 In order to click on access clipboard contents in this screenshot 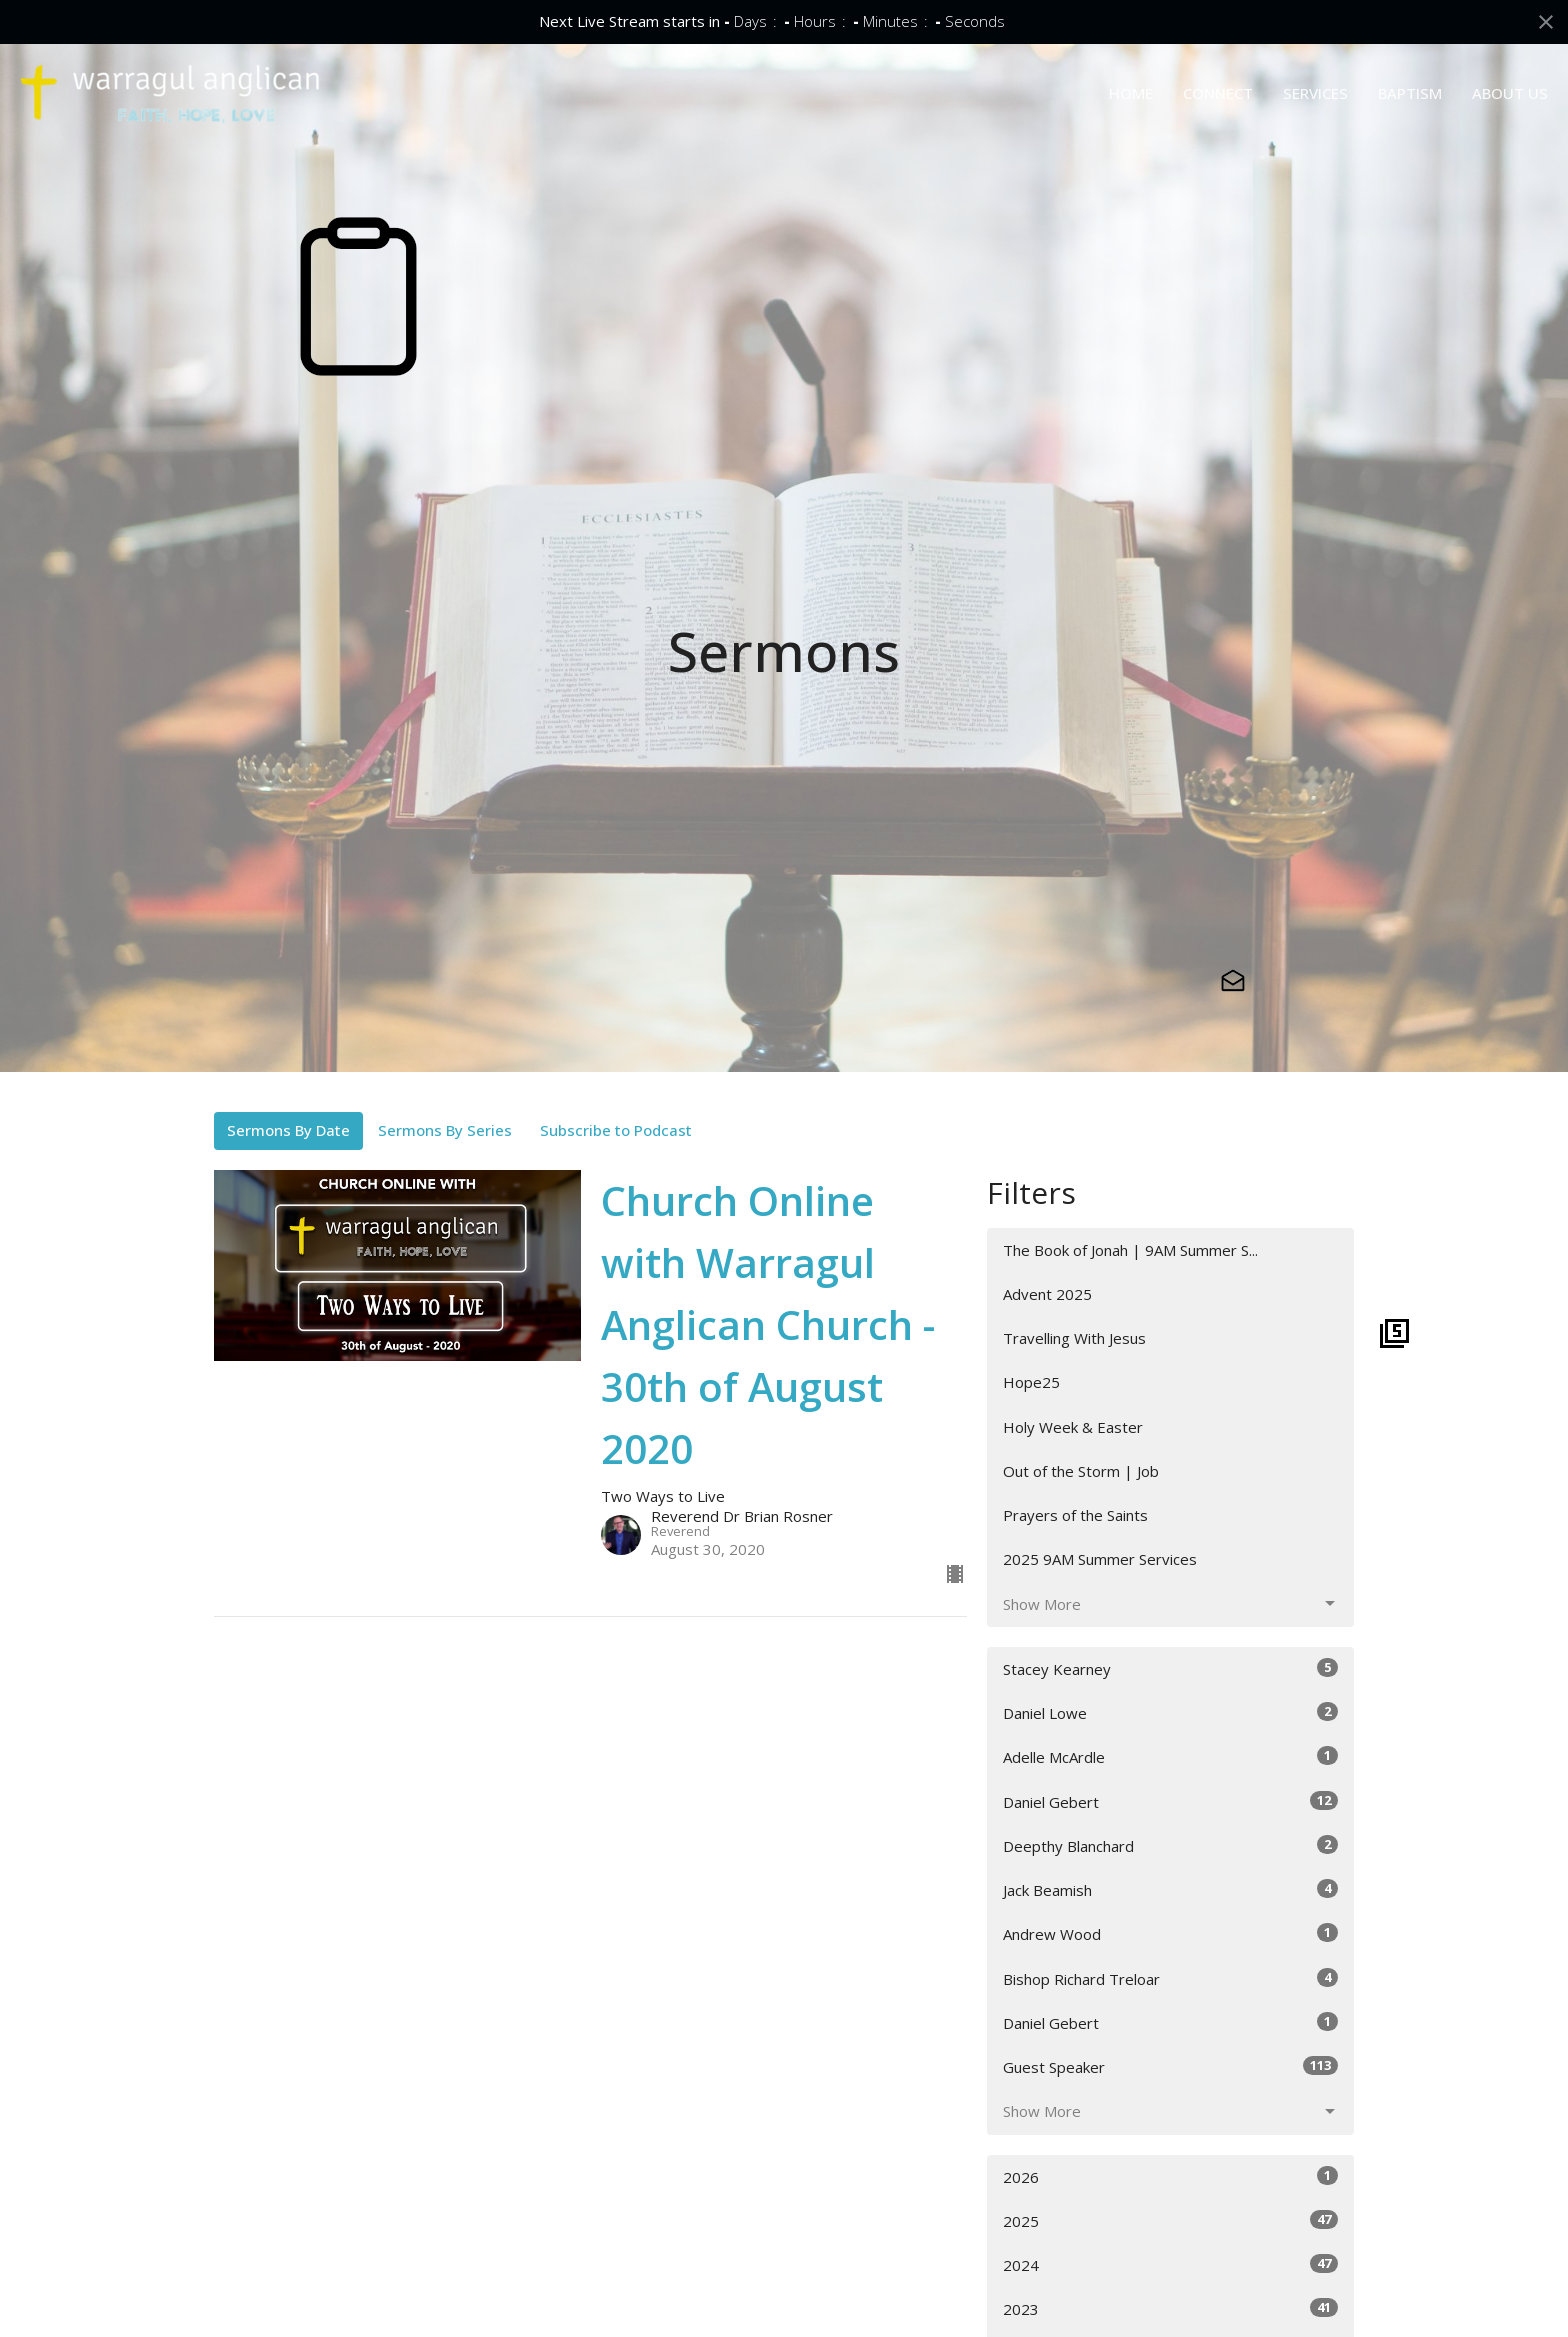, I will do `click(358, 296)`.